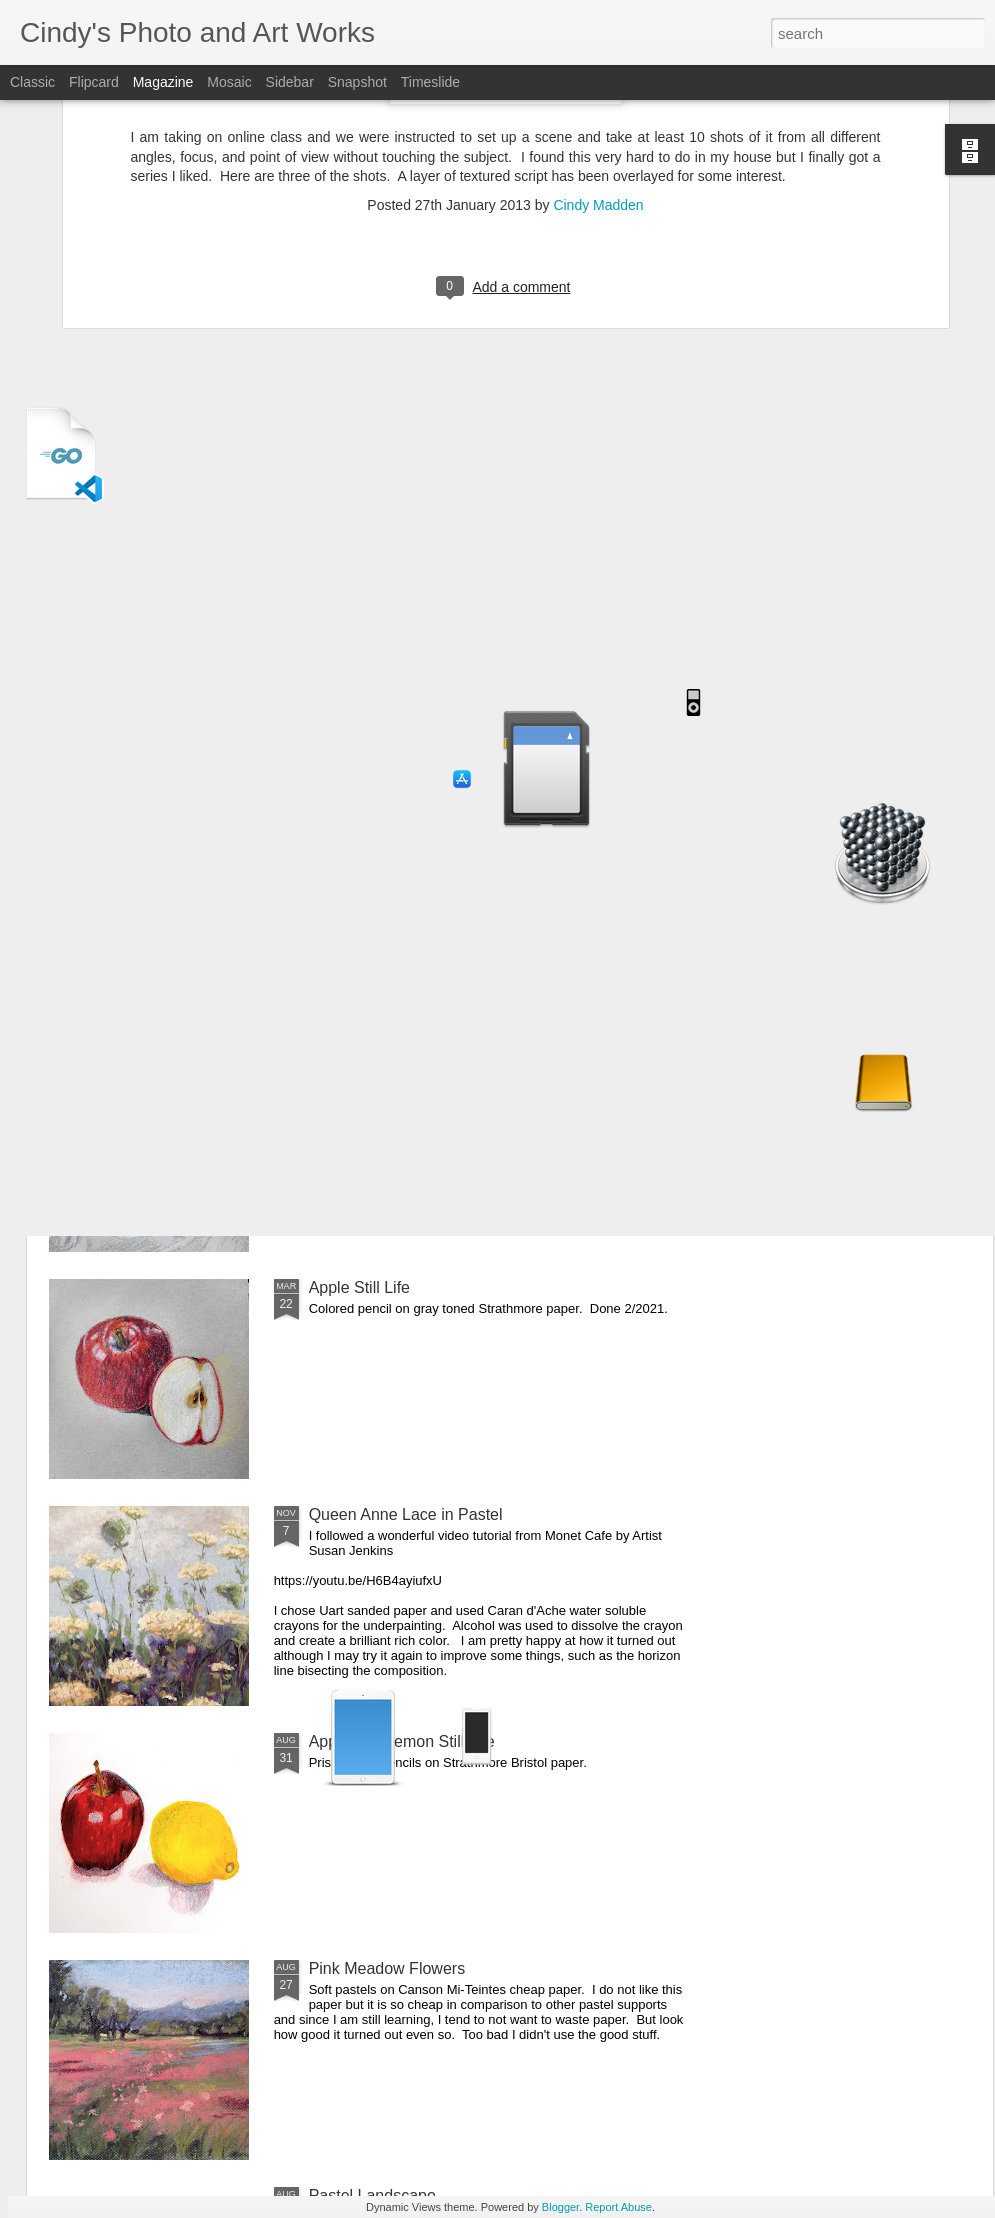  I want to click on iPod nano device connected, so click(476, 1736).